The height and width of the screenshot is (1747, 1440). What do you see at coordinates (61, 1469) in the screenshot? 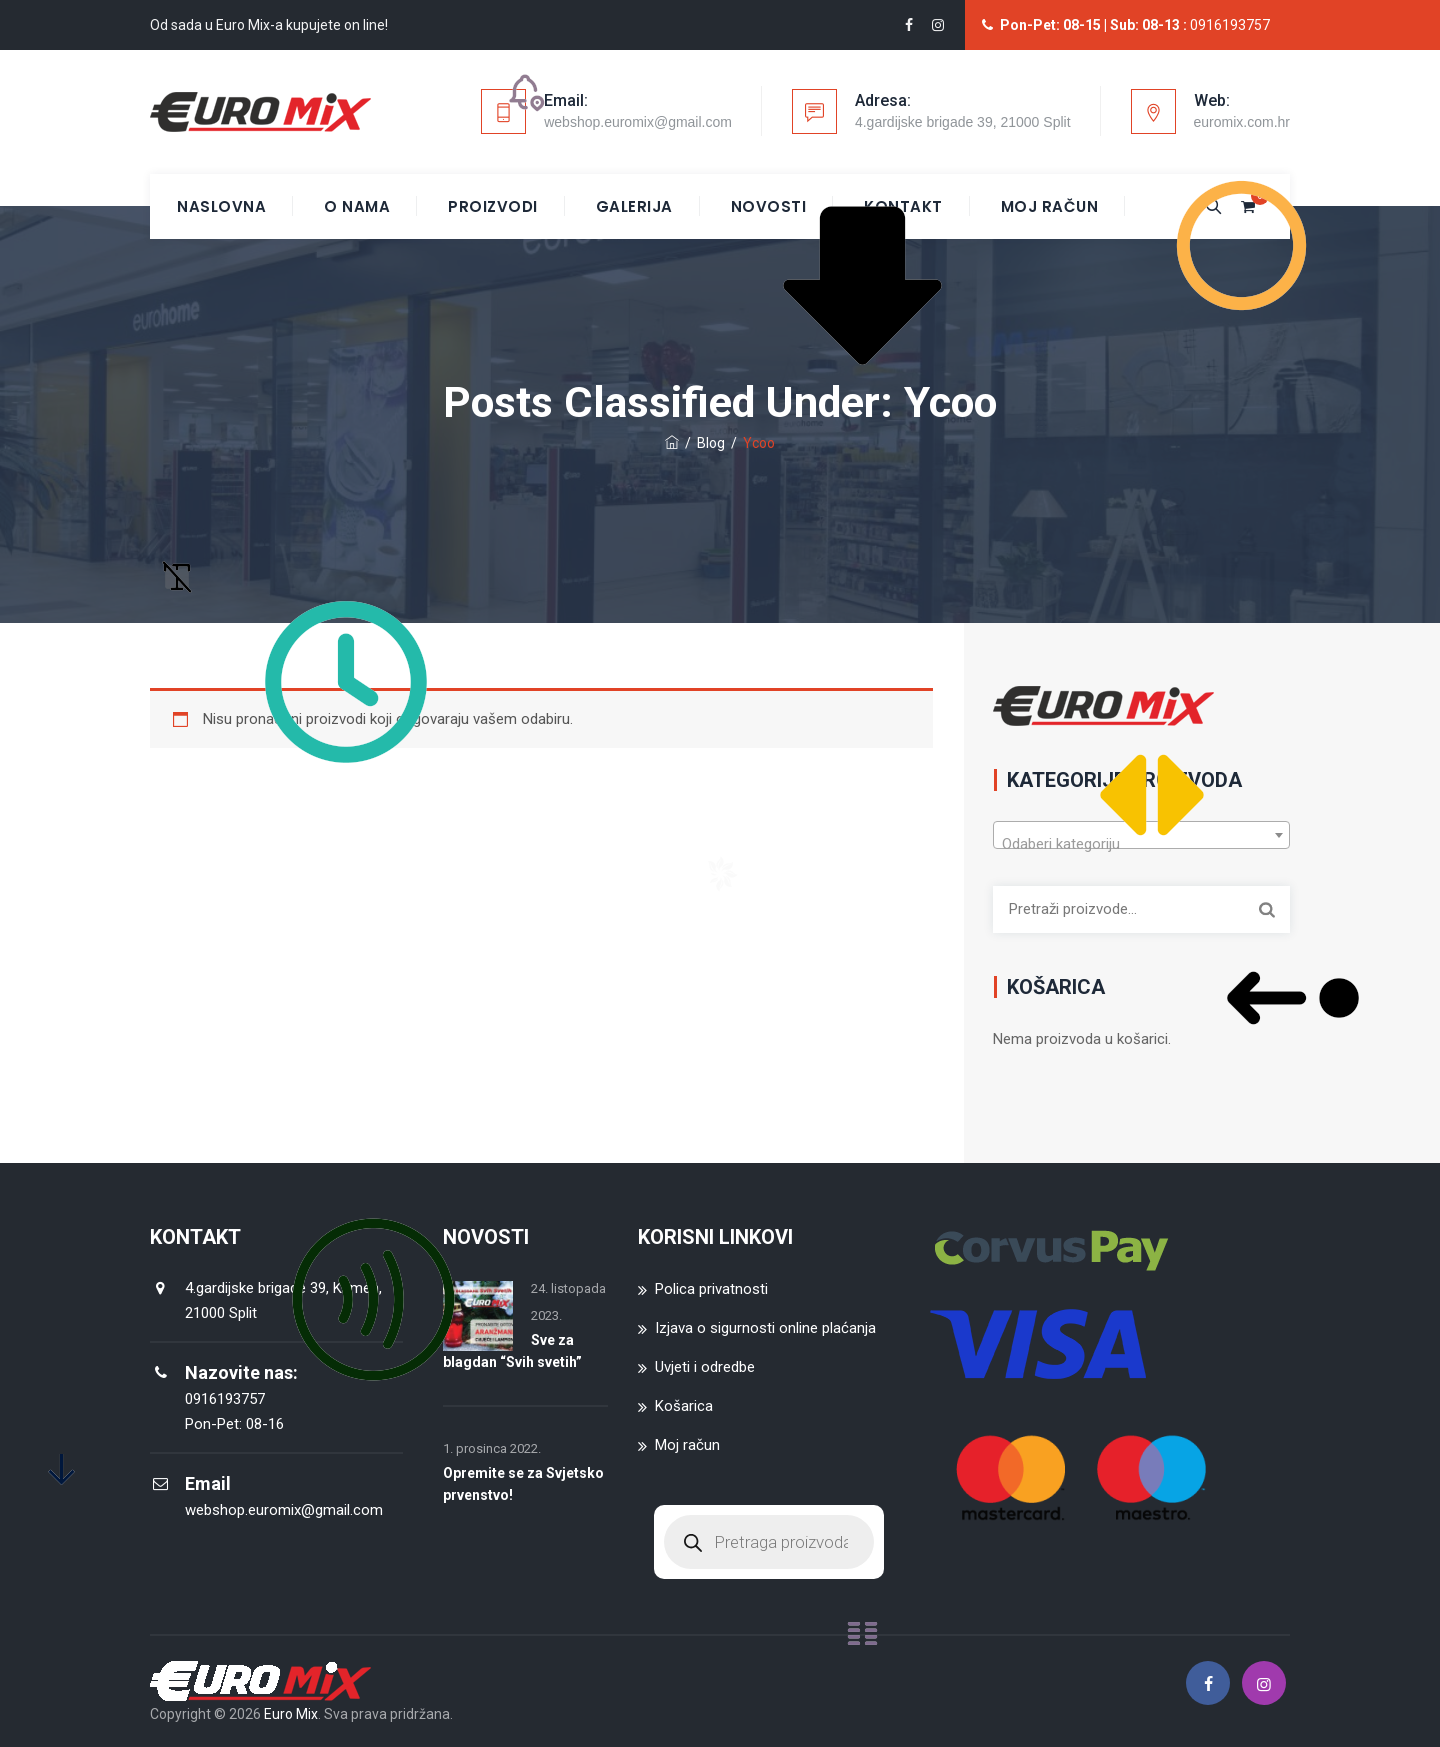
I see `scroll down or view more content` at bounding box center [61, 1469].